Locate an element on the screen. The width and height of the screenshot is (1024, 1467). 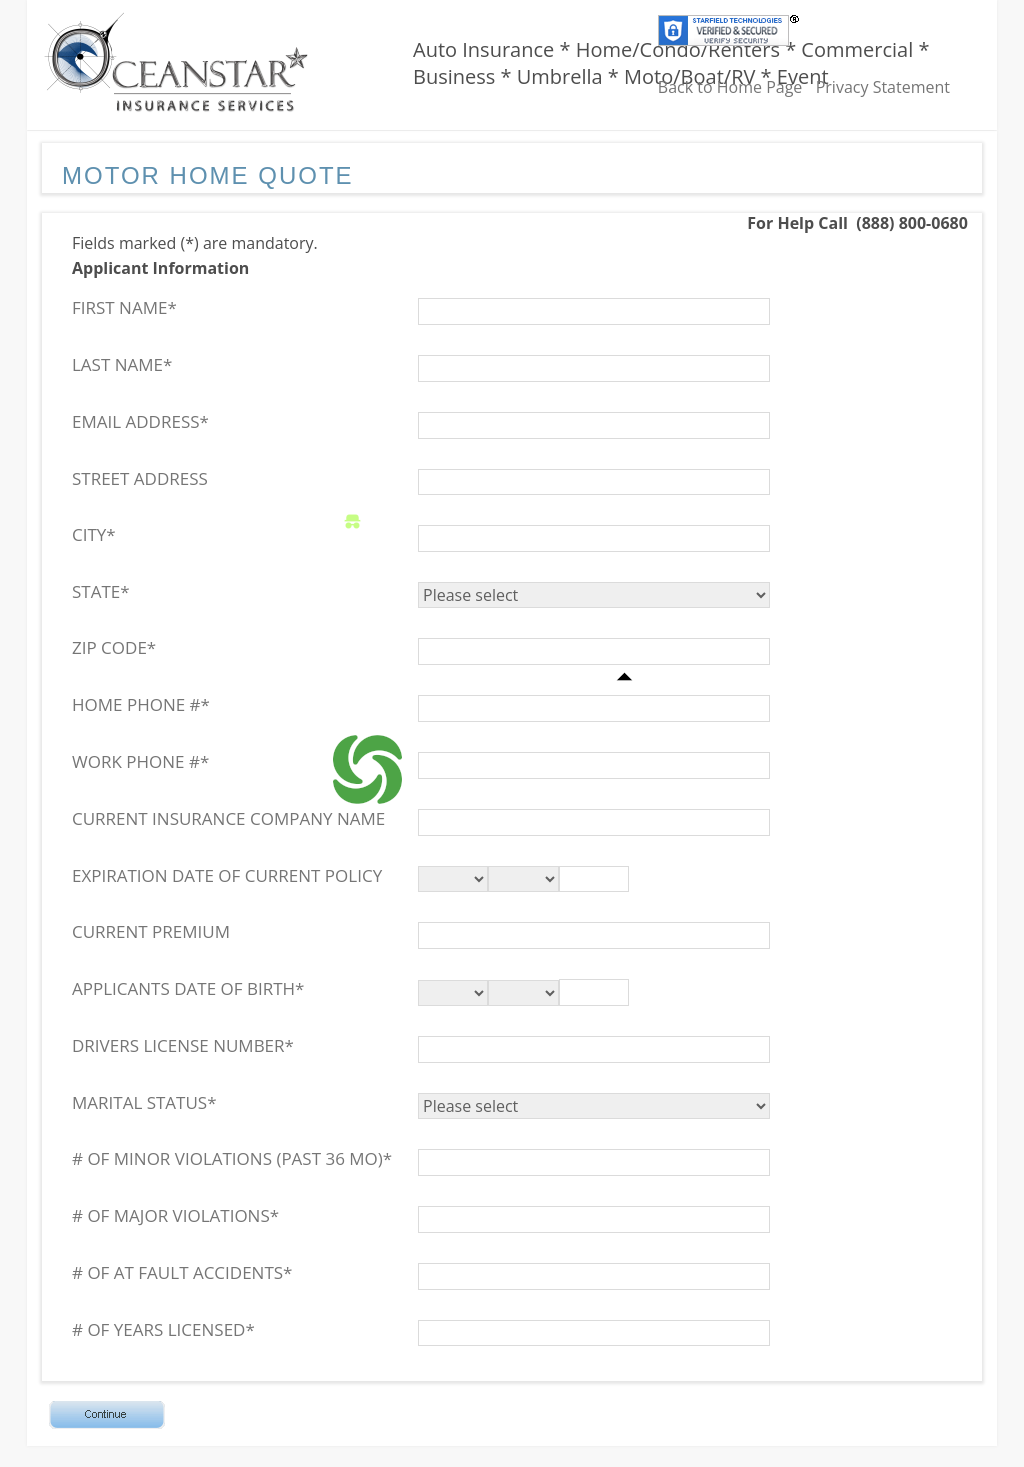
expand or show more content above is located at coordinates (624, 676).